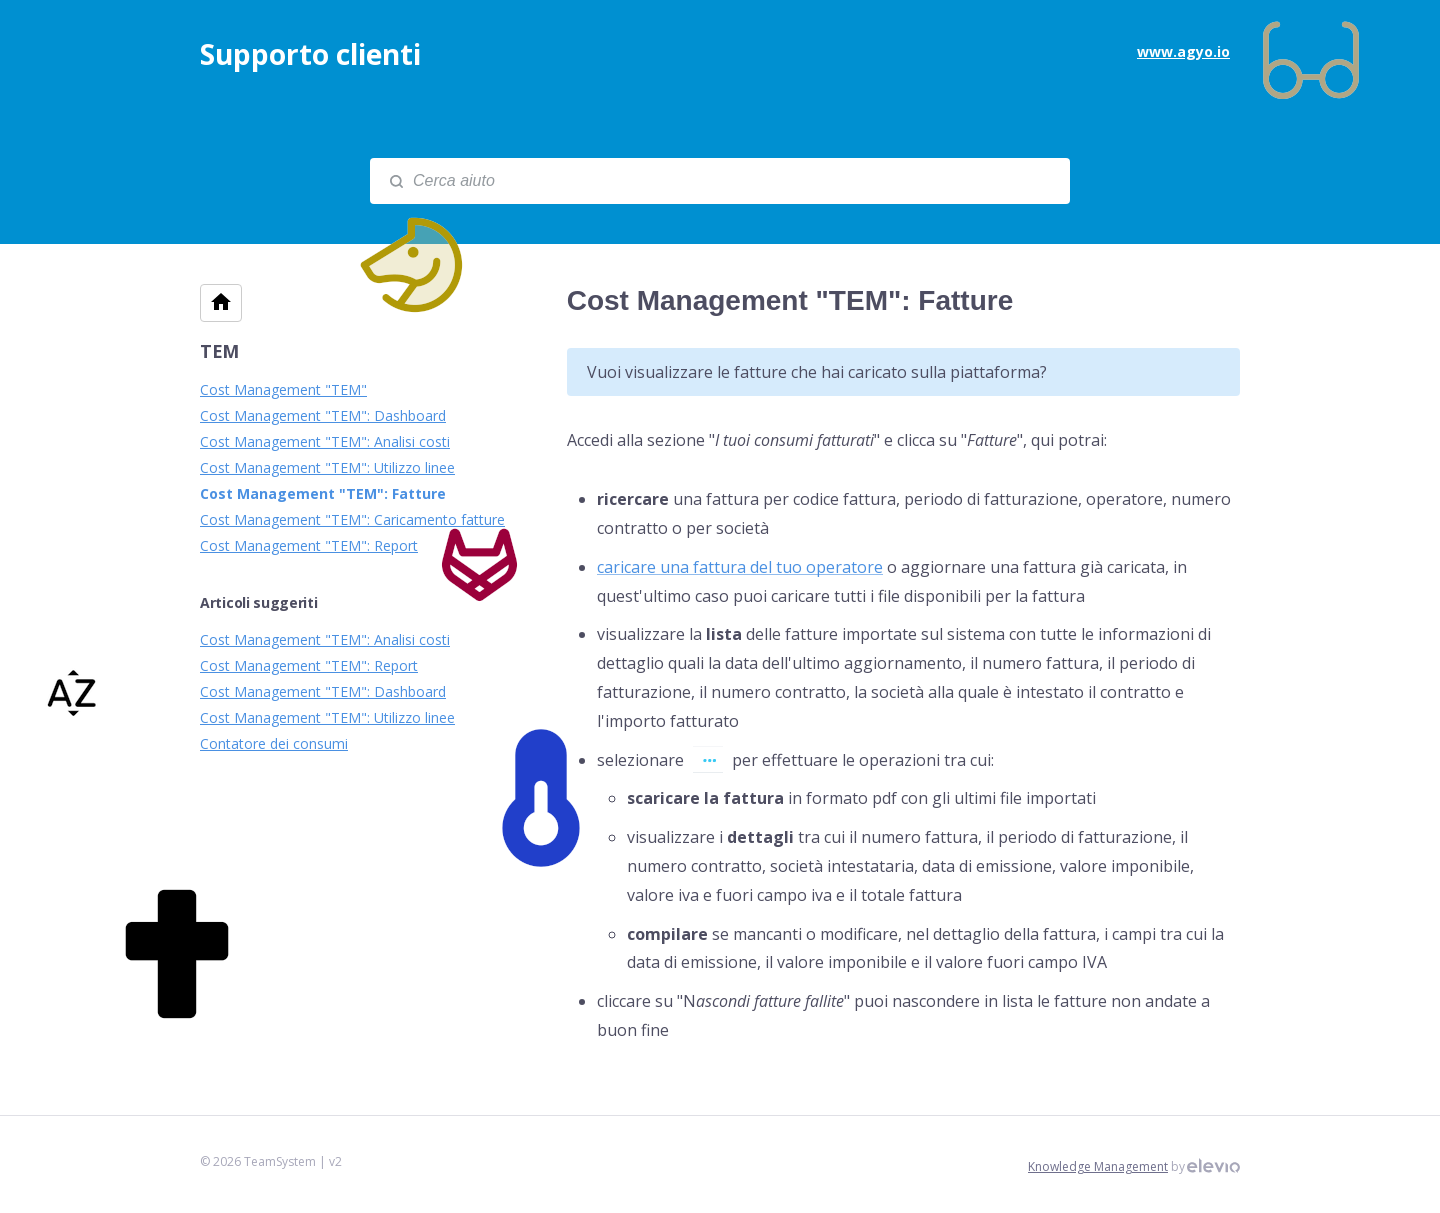 The height and width of the screenshot is (1213, 1440). Describe the element at coordinates (1311, 62) in the screenshot. I see `enable reading mode or reader view` at that location.